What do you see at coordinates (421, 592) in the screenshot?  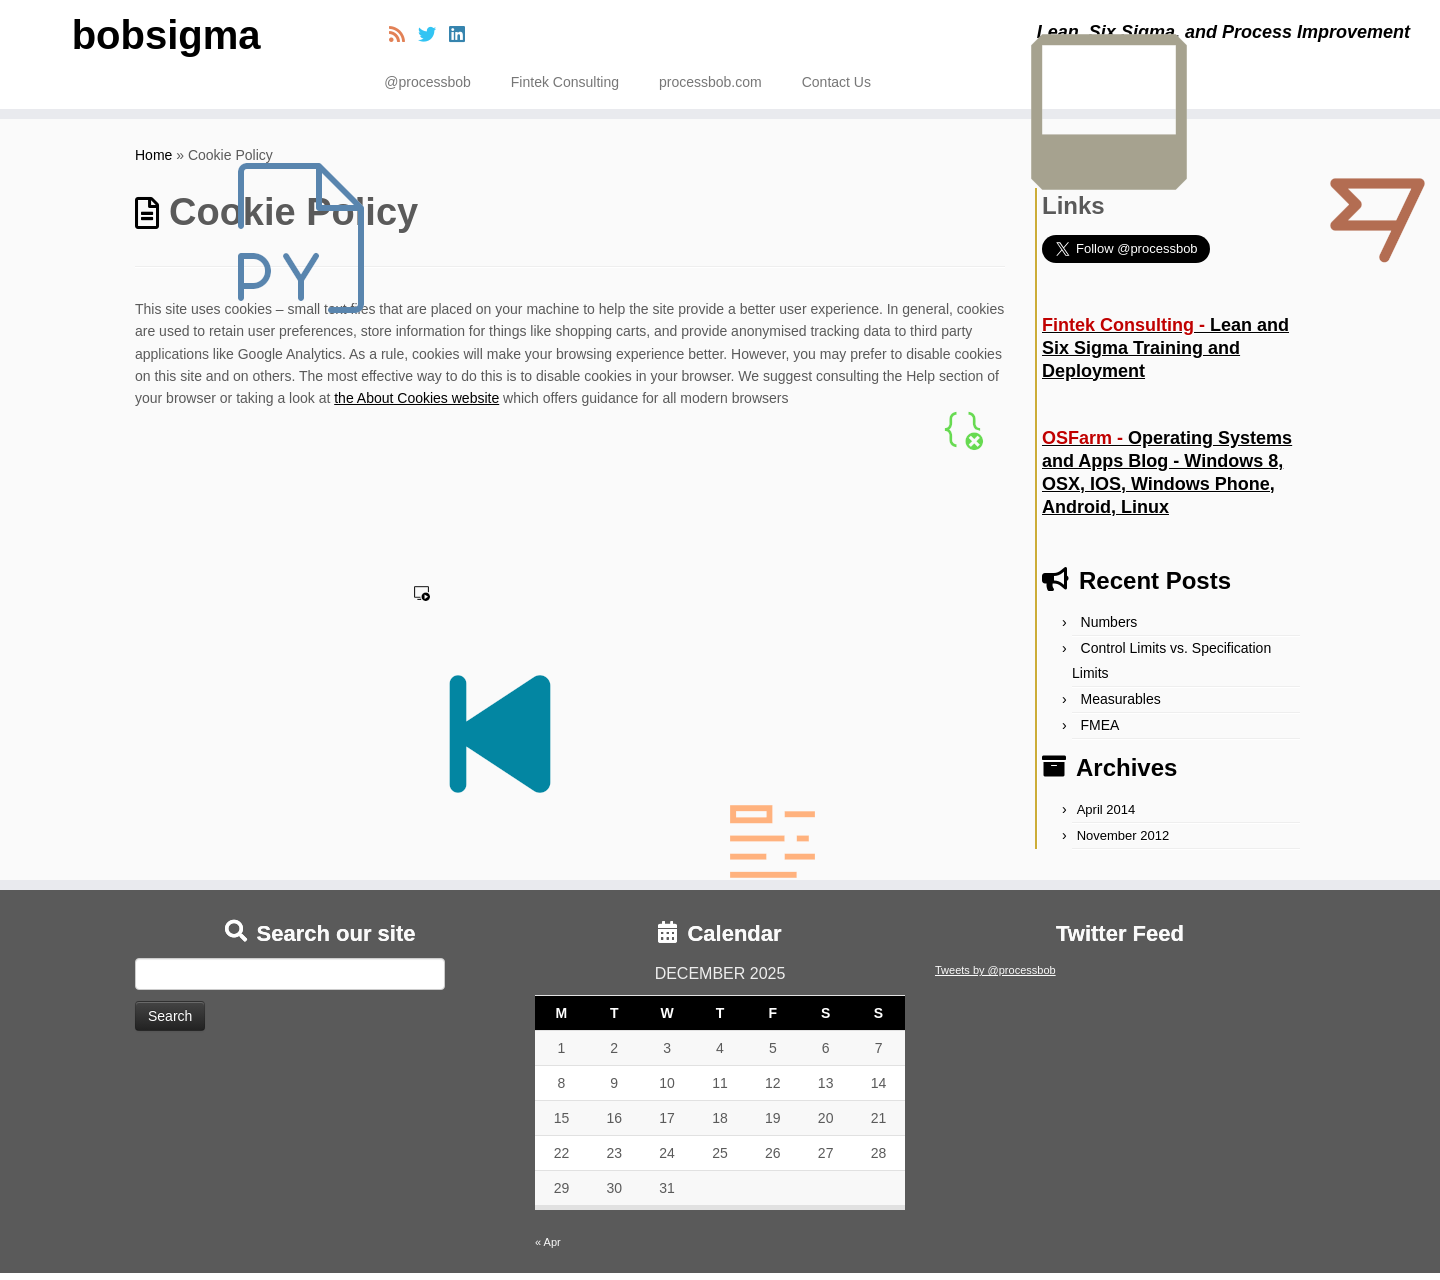 I see `indicates a virtual machine is currently running` at bounding box center [421, 592].